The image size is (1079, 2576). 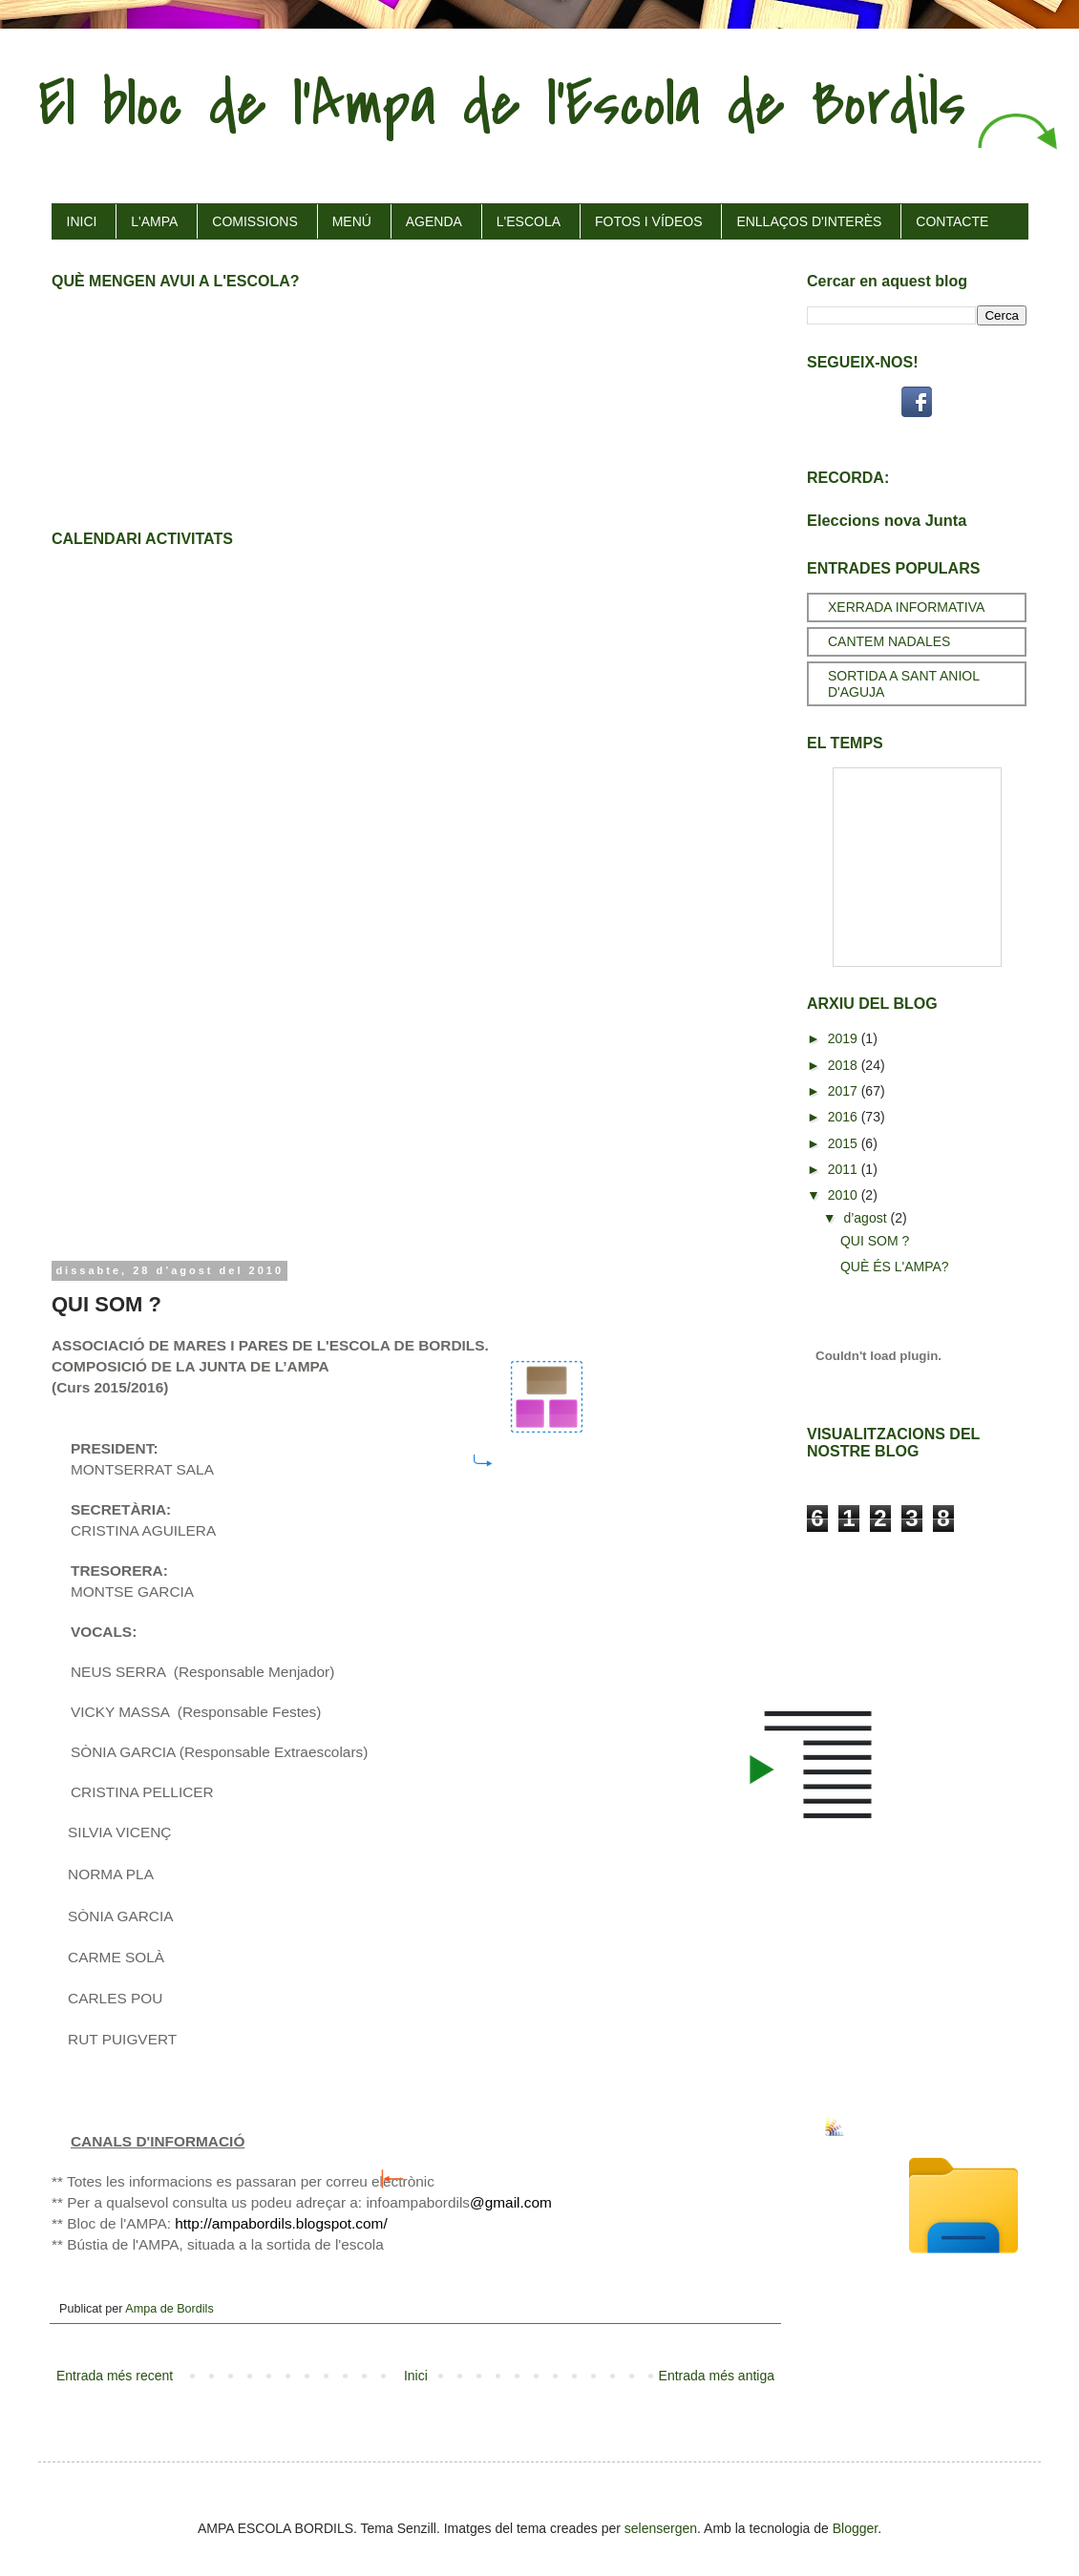 What do you see at coordinates (546, 1396) in the screenshot?
I see `select all items in the current view` at bounding box center [546, 1396].